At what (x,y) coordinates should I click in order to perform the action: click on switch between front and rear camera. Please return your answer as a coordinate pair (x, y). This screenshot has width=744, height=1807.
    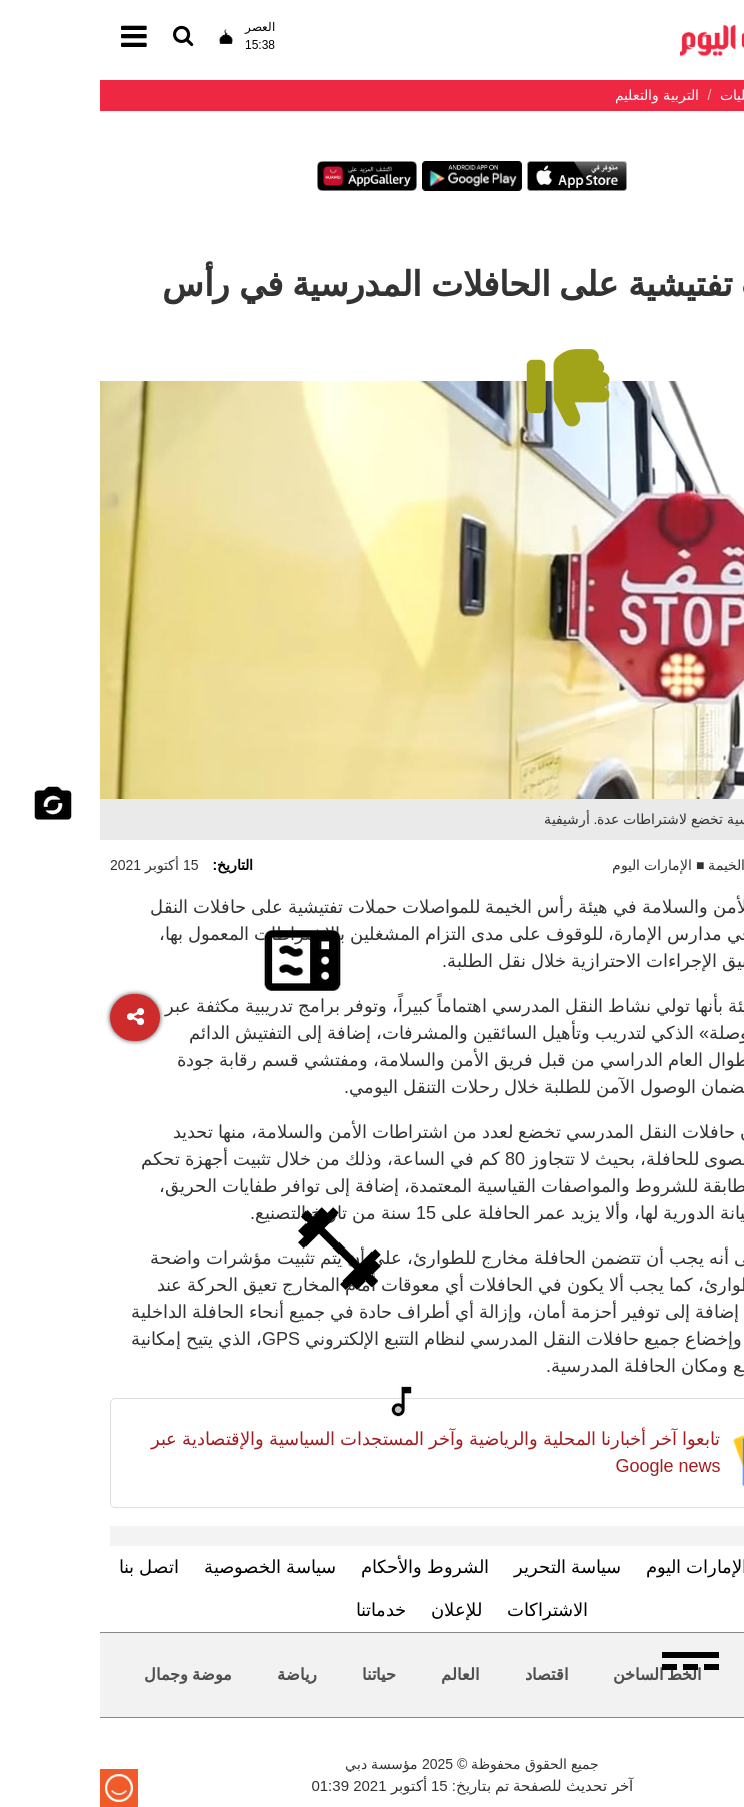
    Looking at the image, I should click on (53, 805).